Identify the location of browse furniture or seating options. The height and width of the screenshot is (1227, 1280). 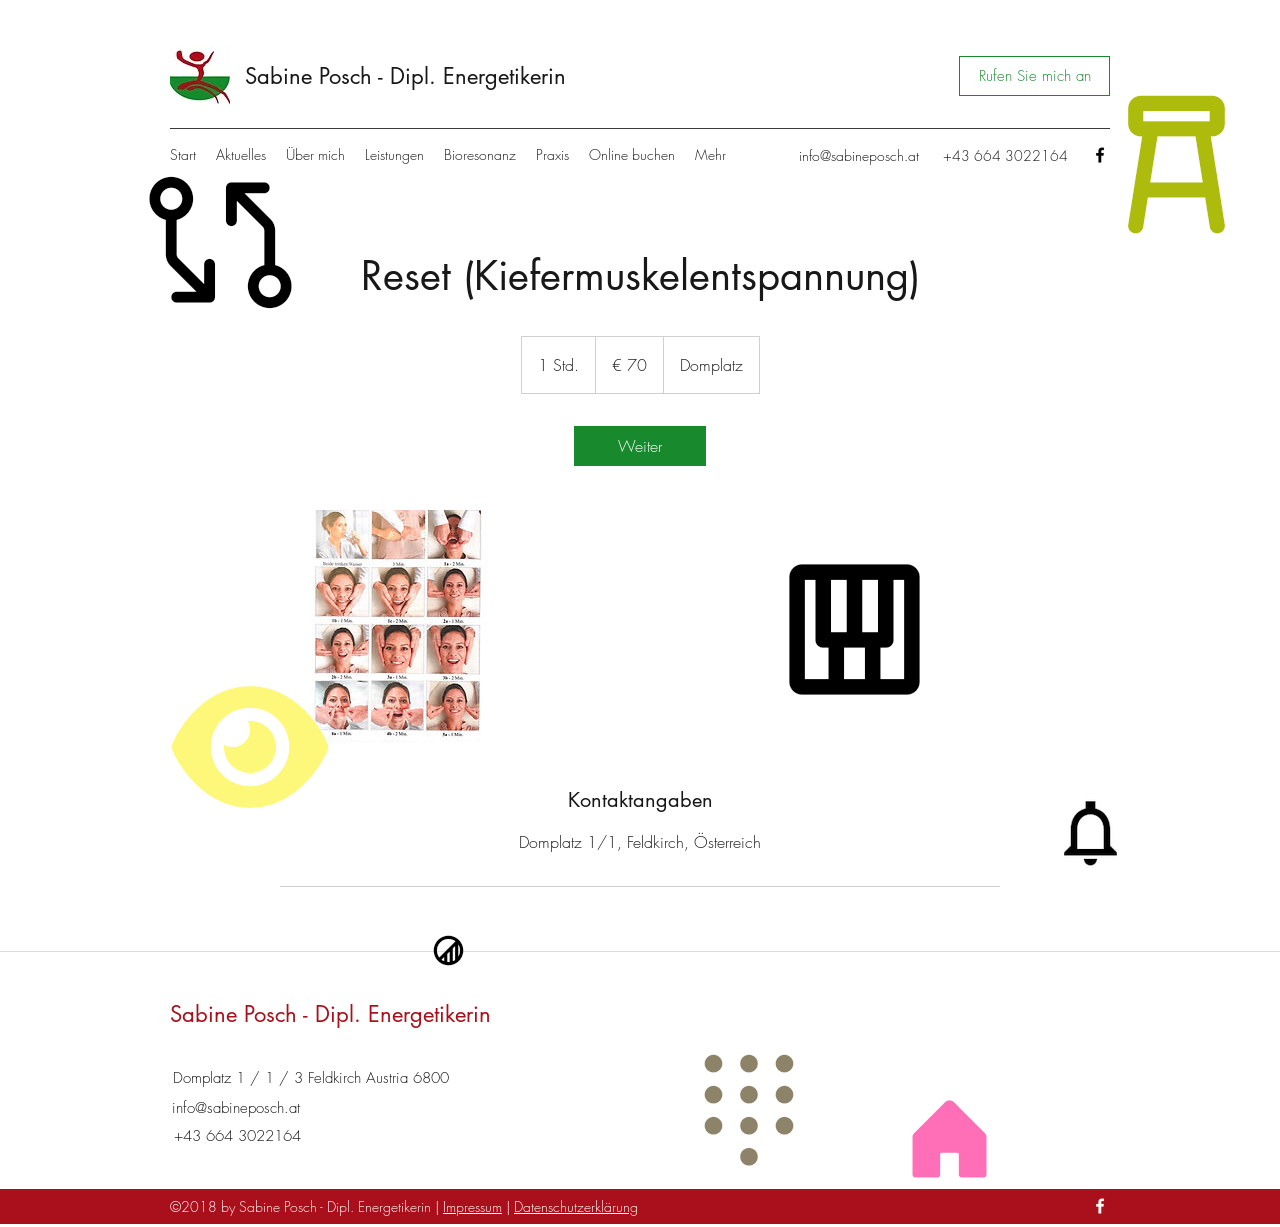
(1176, 164).